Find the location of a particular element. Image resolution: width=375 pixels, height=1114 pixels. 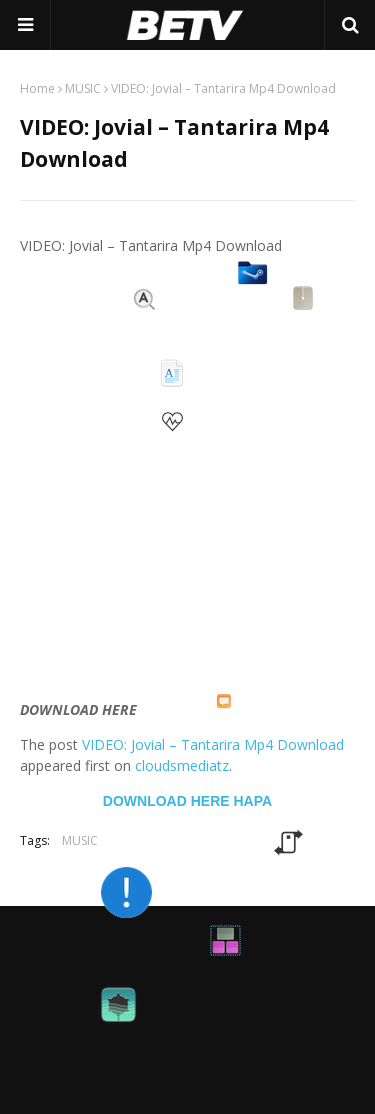

open instant messaging app is located at coordinates (224, 701).